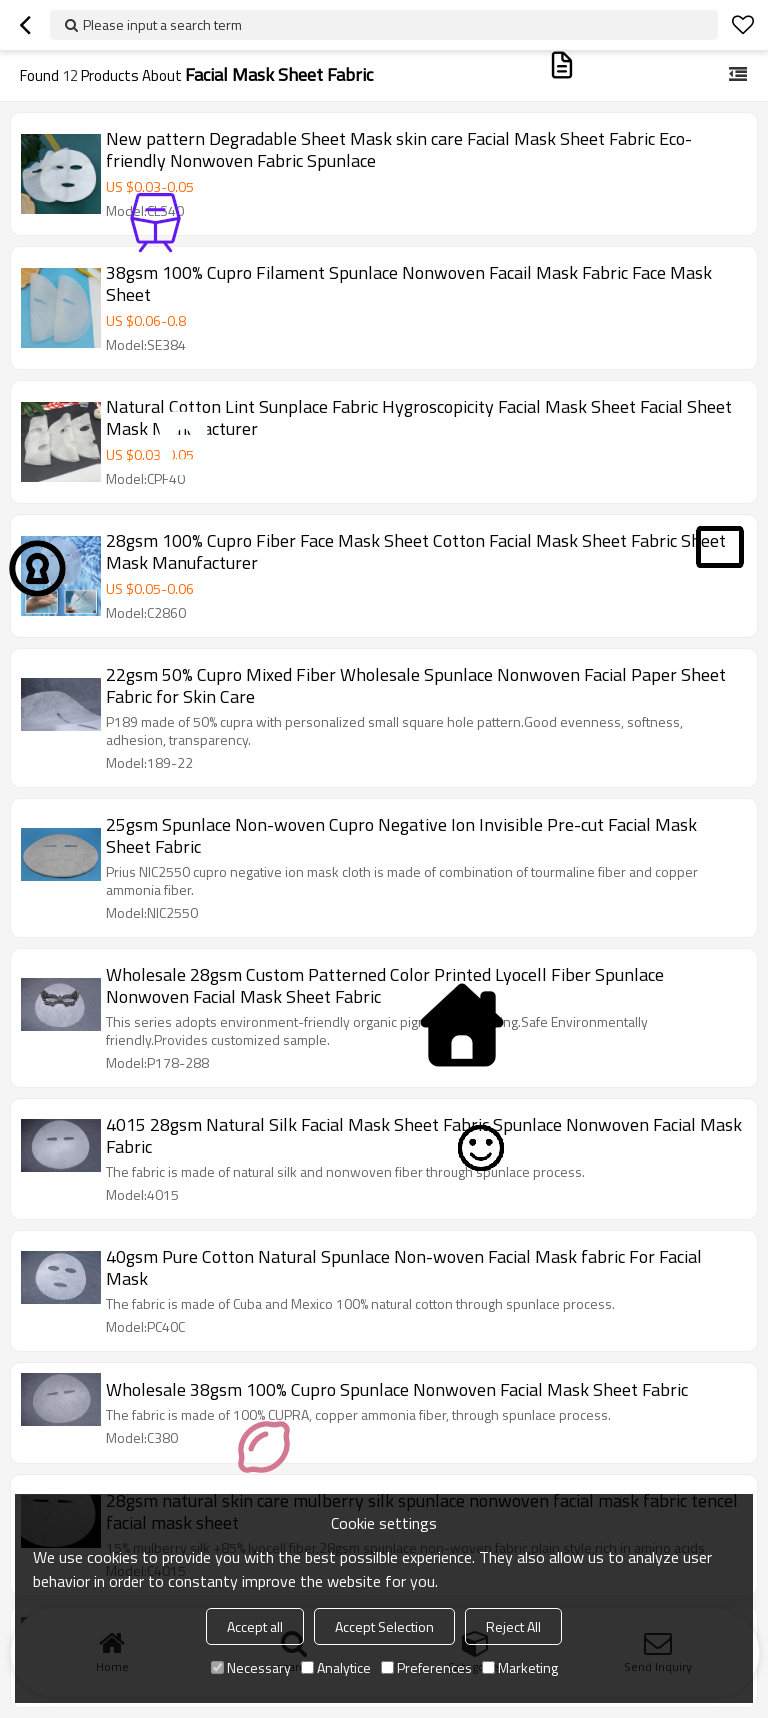  Describe the element at coordinates (264, 1447) in the screenshot. I see `indicates fresh or organic content` at that location.